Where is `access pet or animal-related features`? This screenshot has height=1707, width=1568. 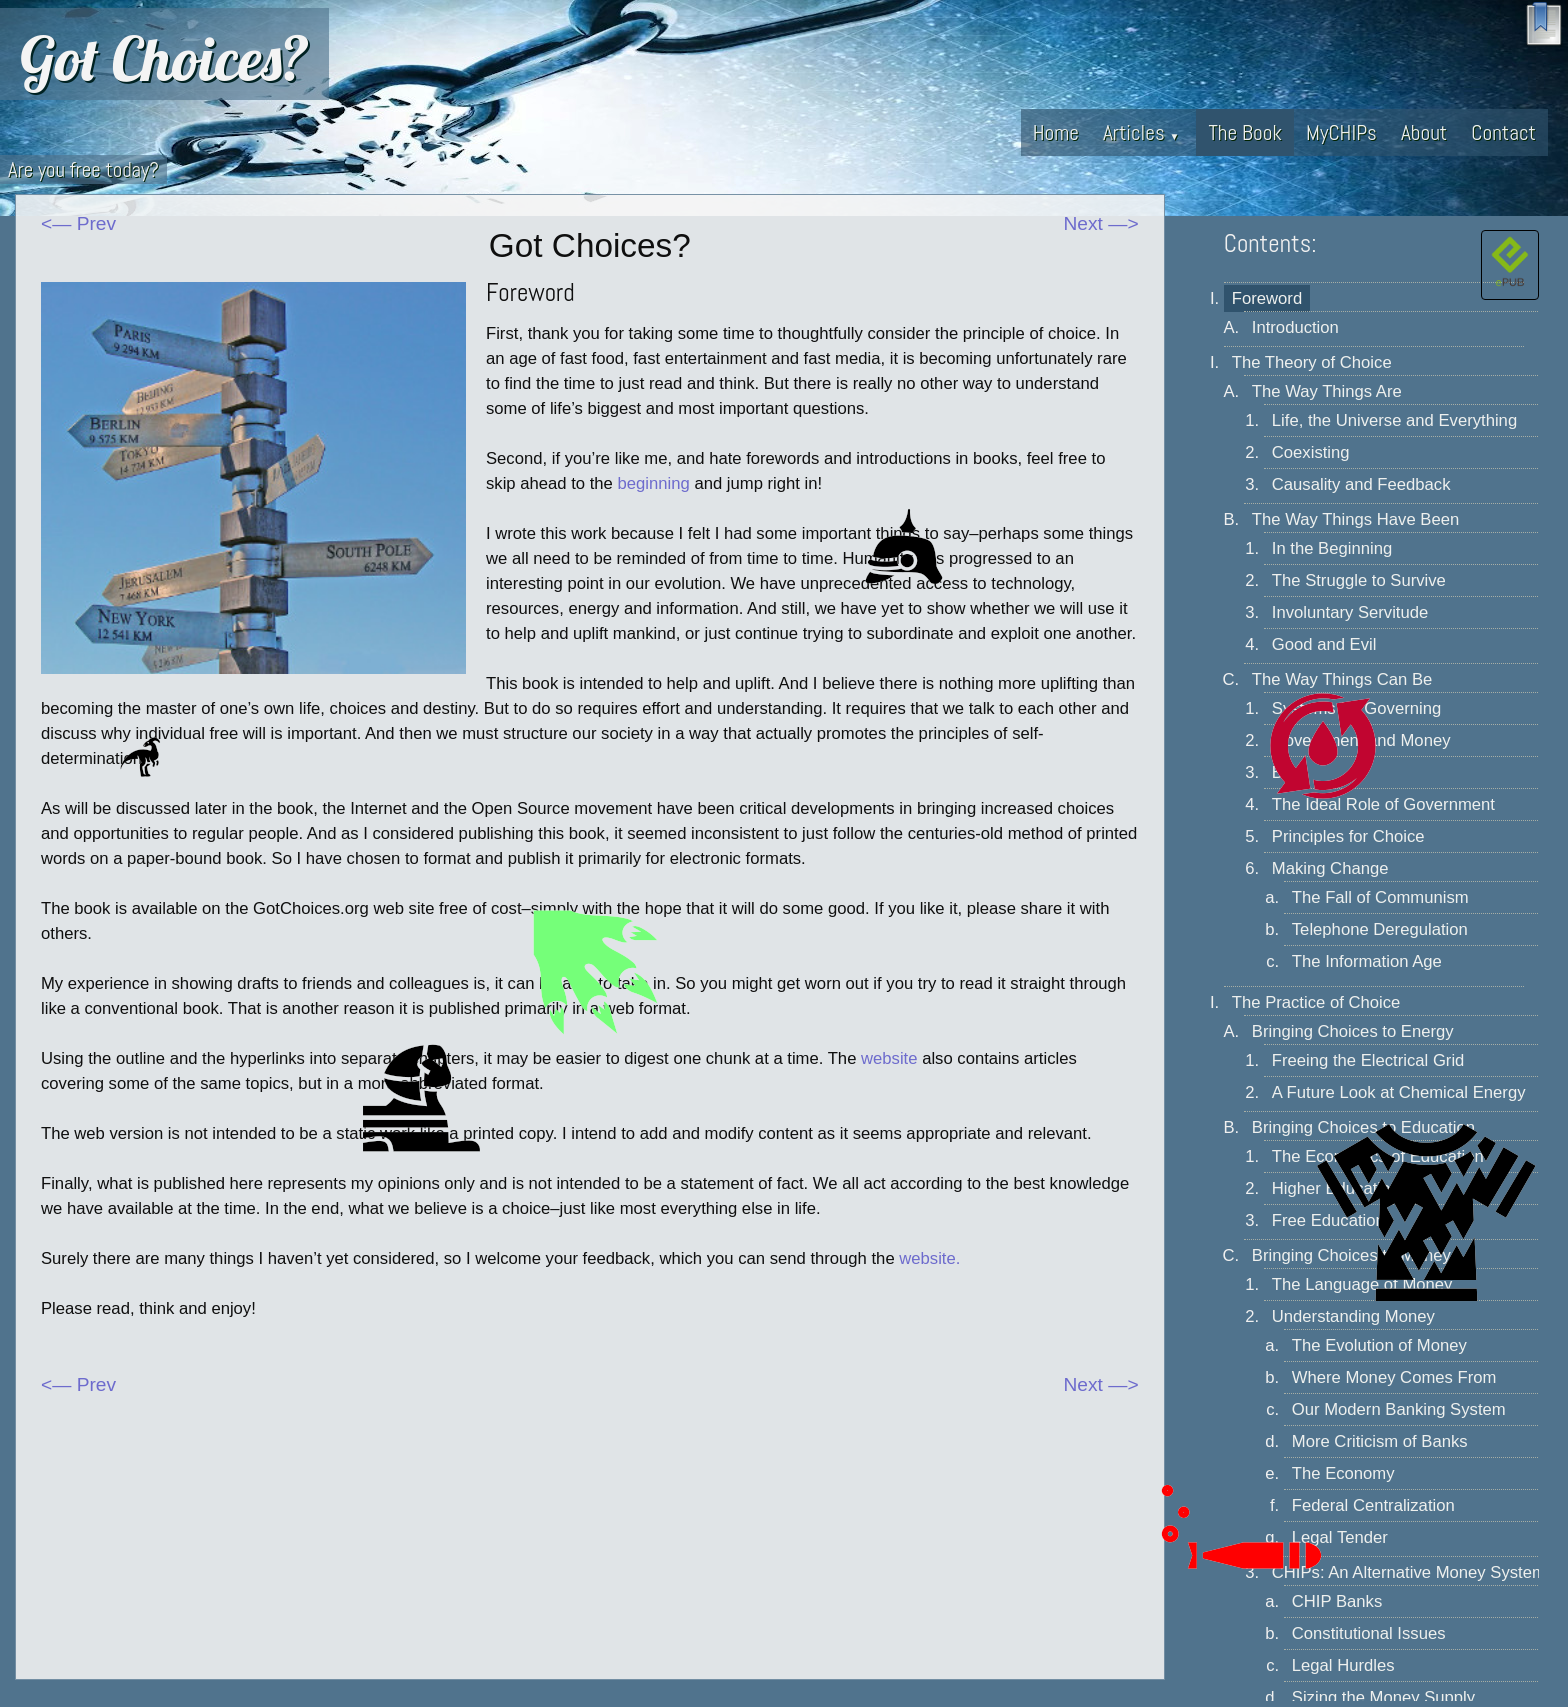 access pet or animal-related features is located at coordinates (596, 972).